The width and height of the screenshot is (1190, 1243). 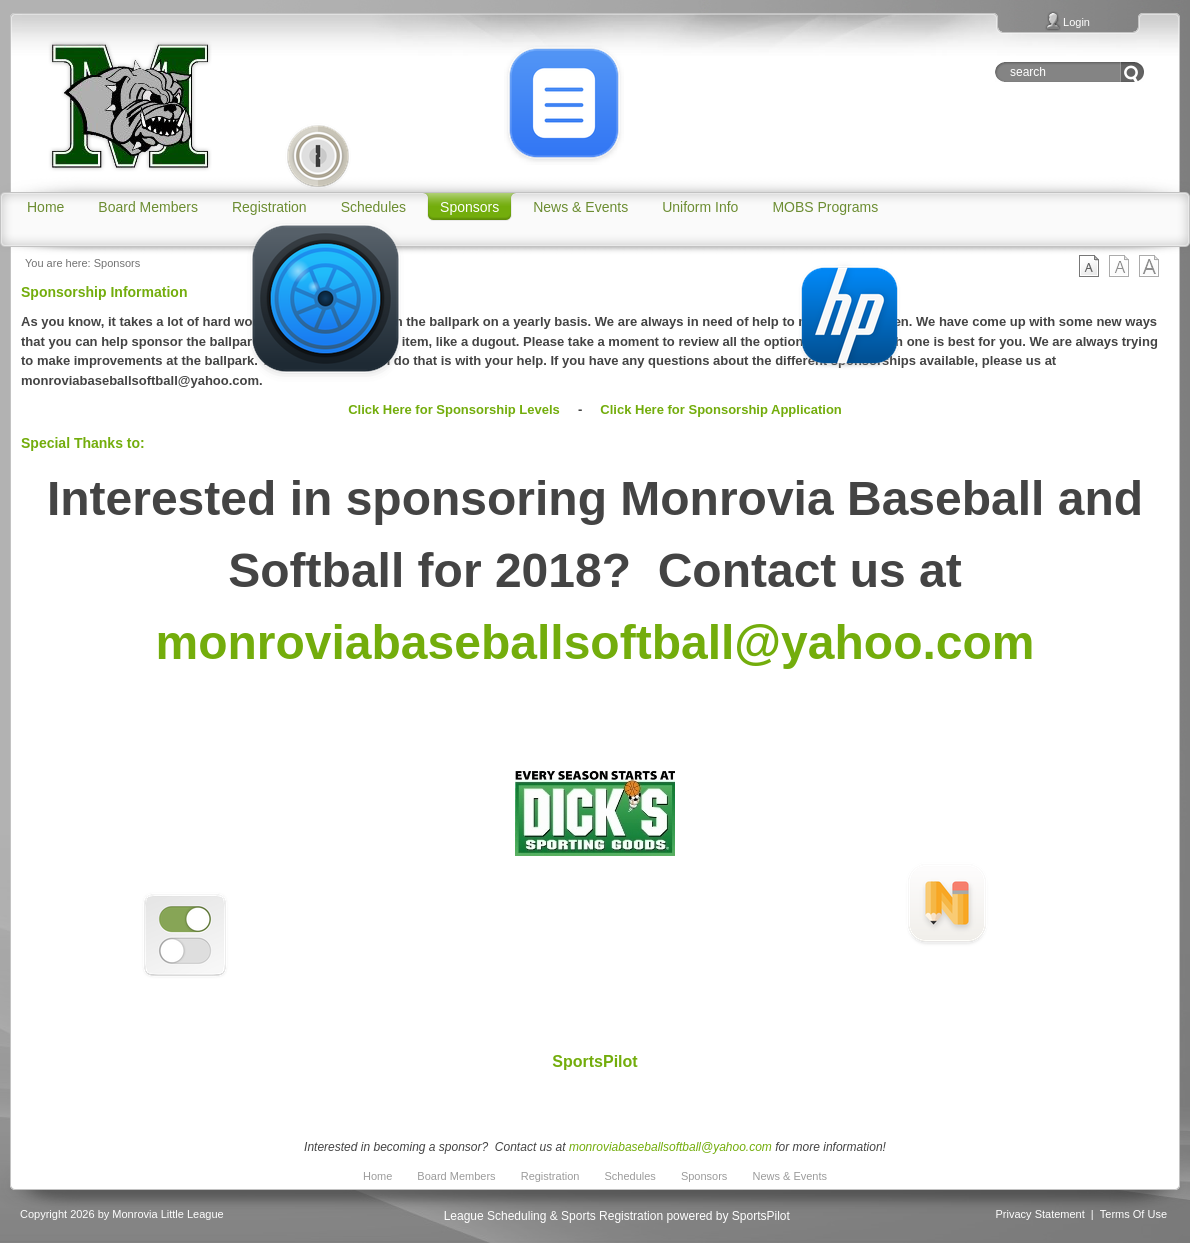 What do you see at coordinates (185, 935) in the screenshot?
I see `open gnome tweaks to customize desktop settings` at bounding box center [185, 935].